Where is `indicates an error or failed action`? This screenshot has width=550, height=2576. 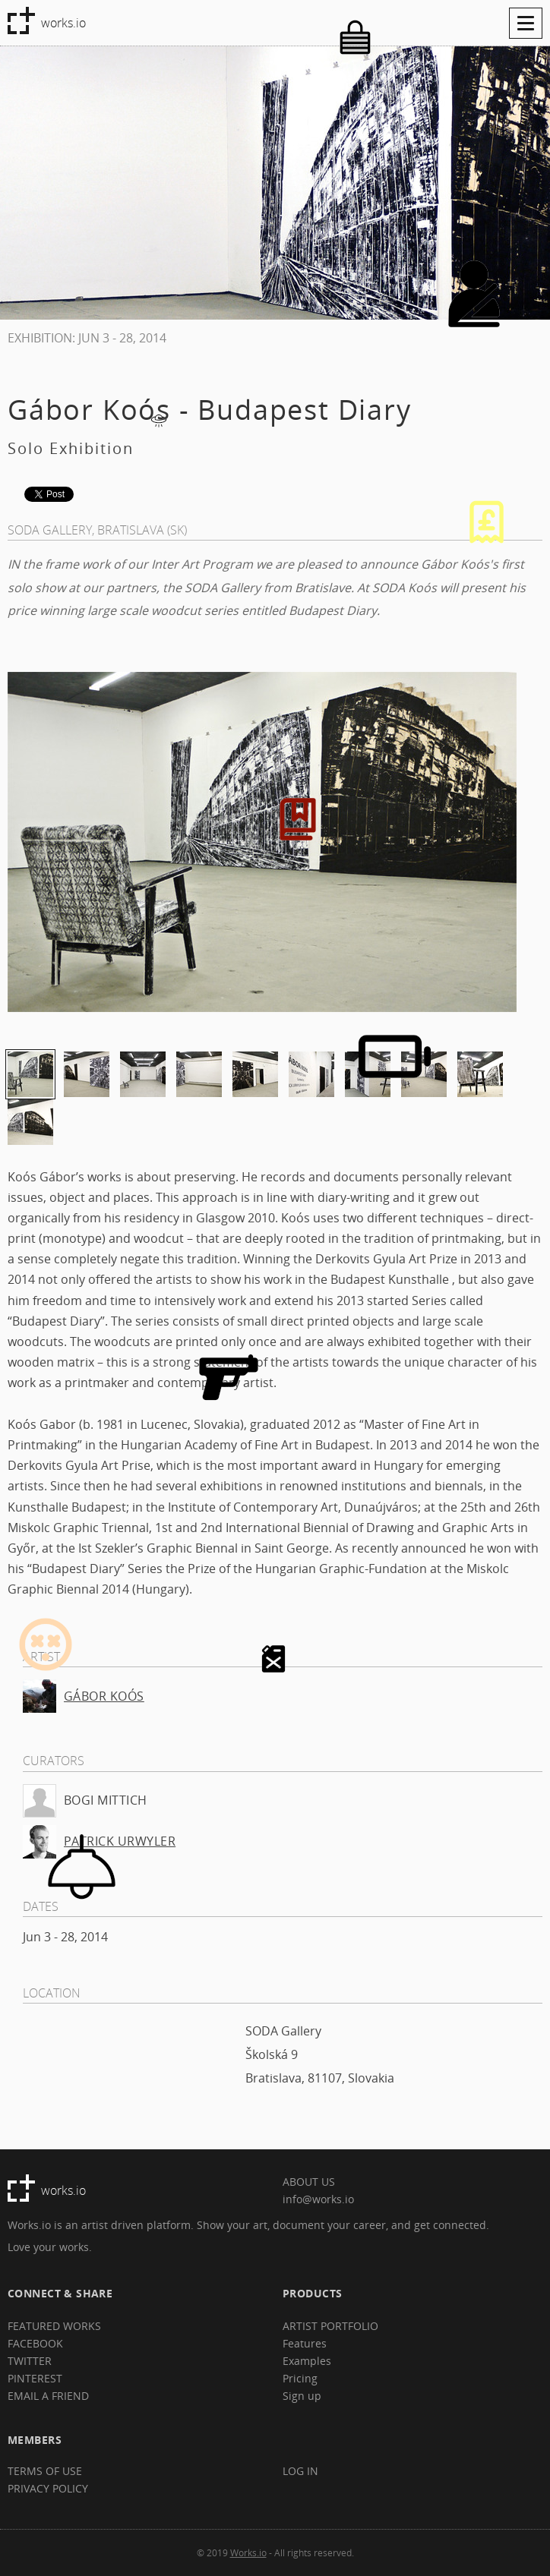 indicates an error or failed action is located at coordinates (46, 1644).